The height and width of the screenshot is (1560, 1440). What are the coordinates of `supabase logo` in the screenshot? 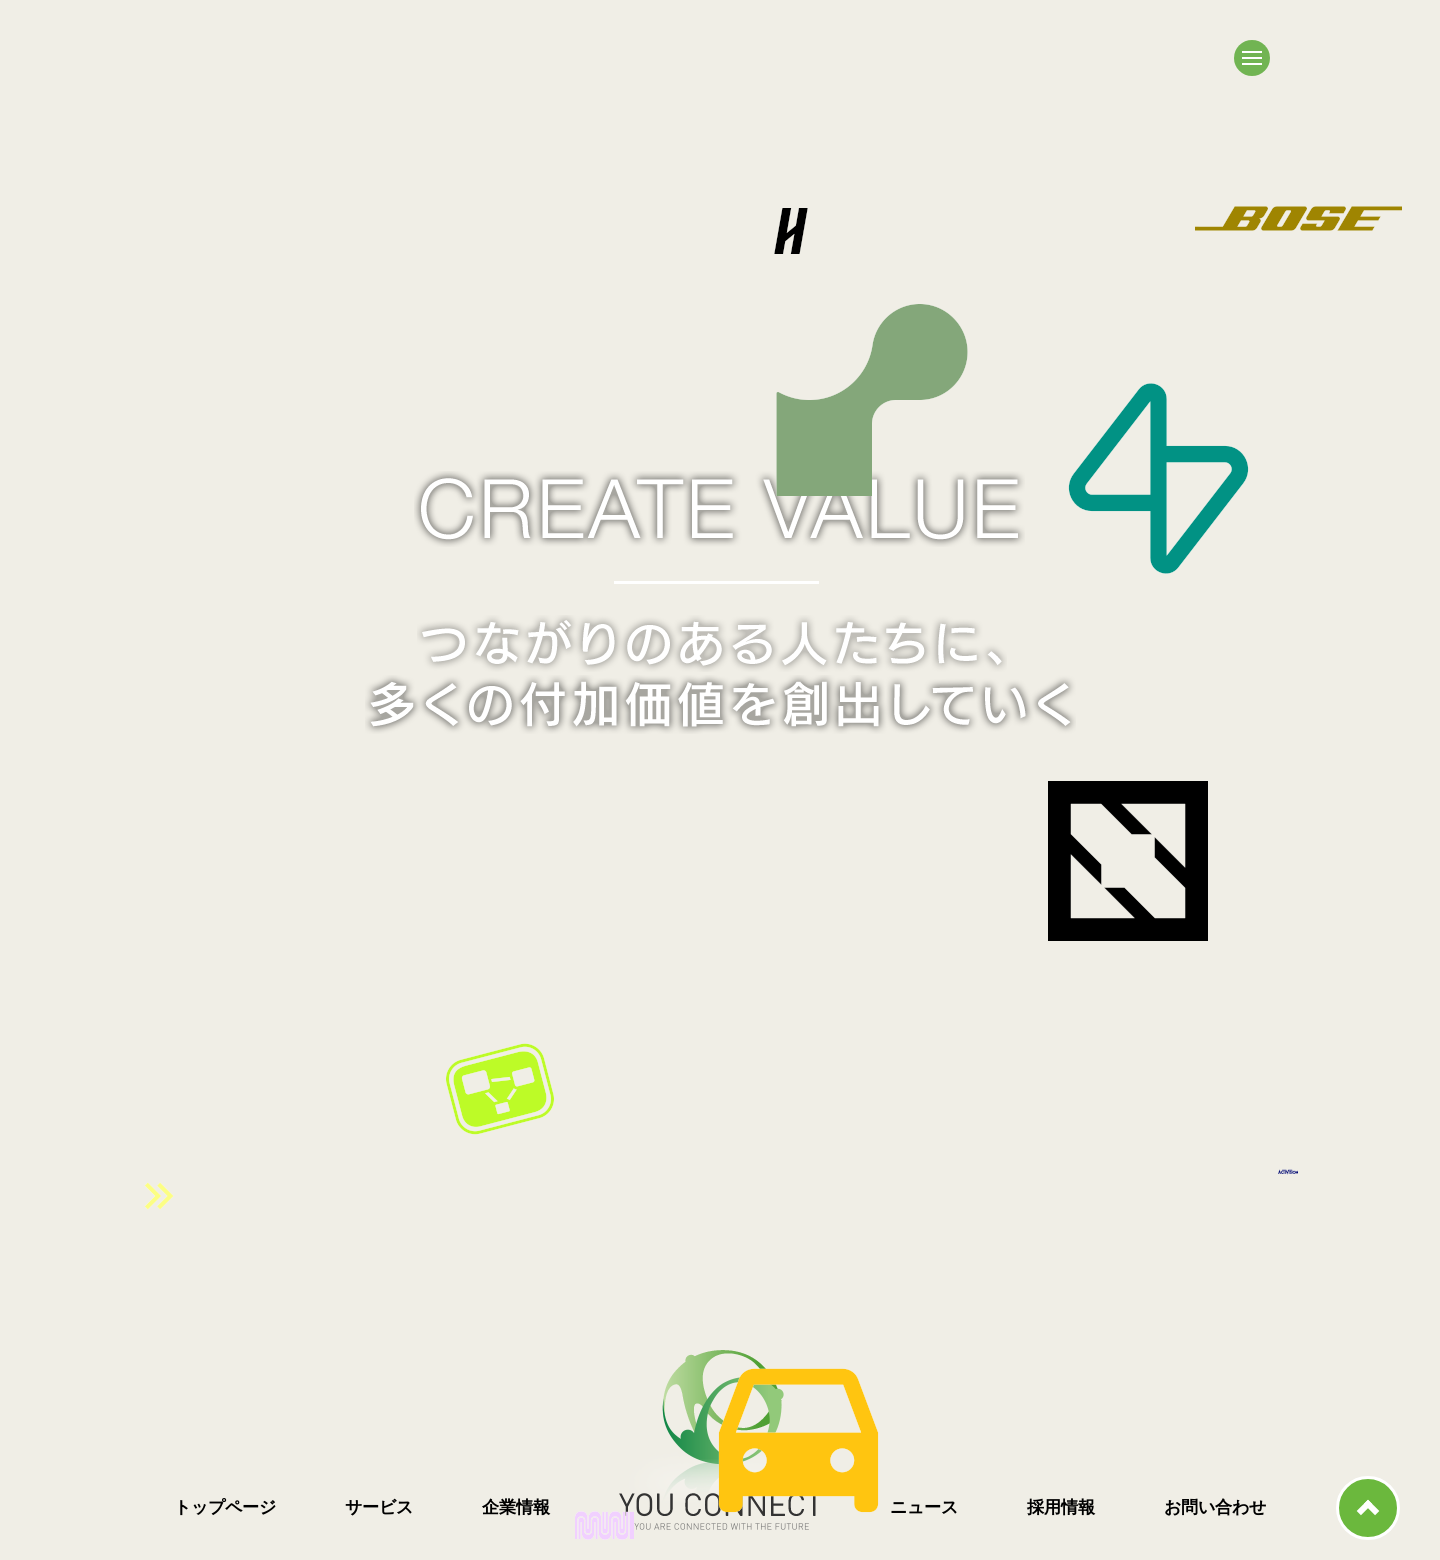 It's located at (1158, 478).